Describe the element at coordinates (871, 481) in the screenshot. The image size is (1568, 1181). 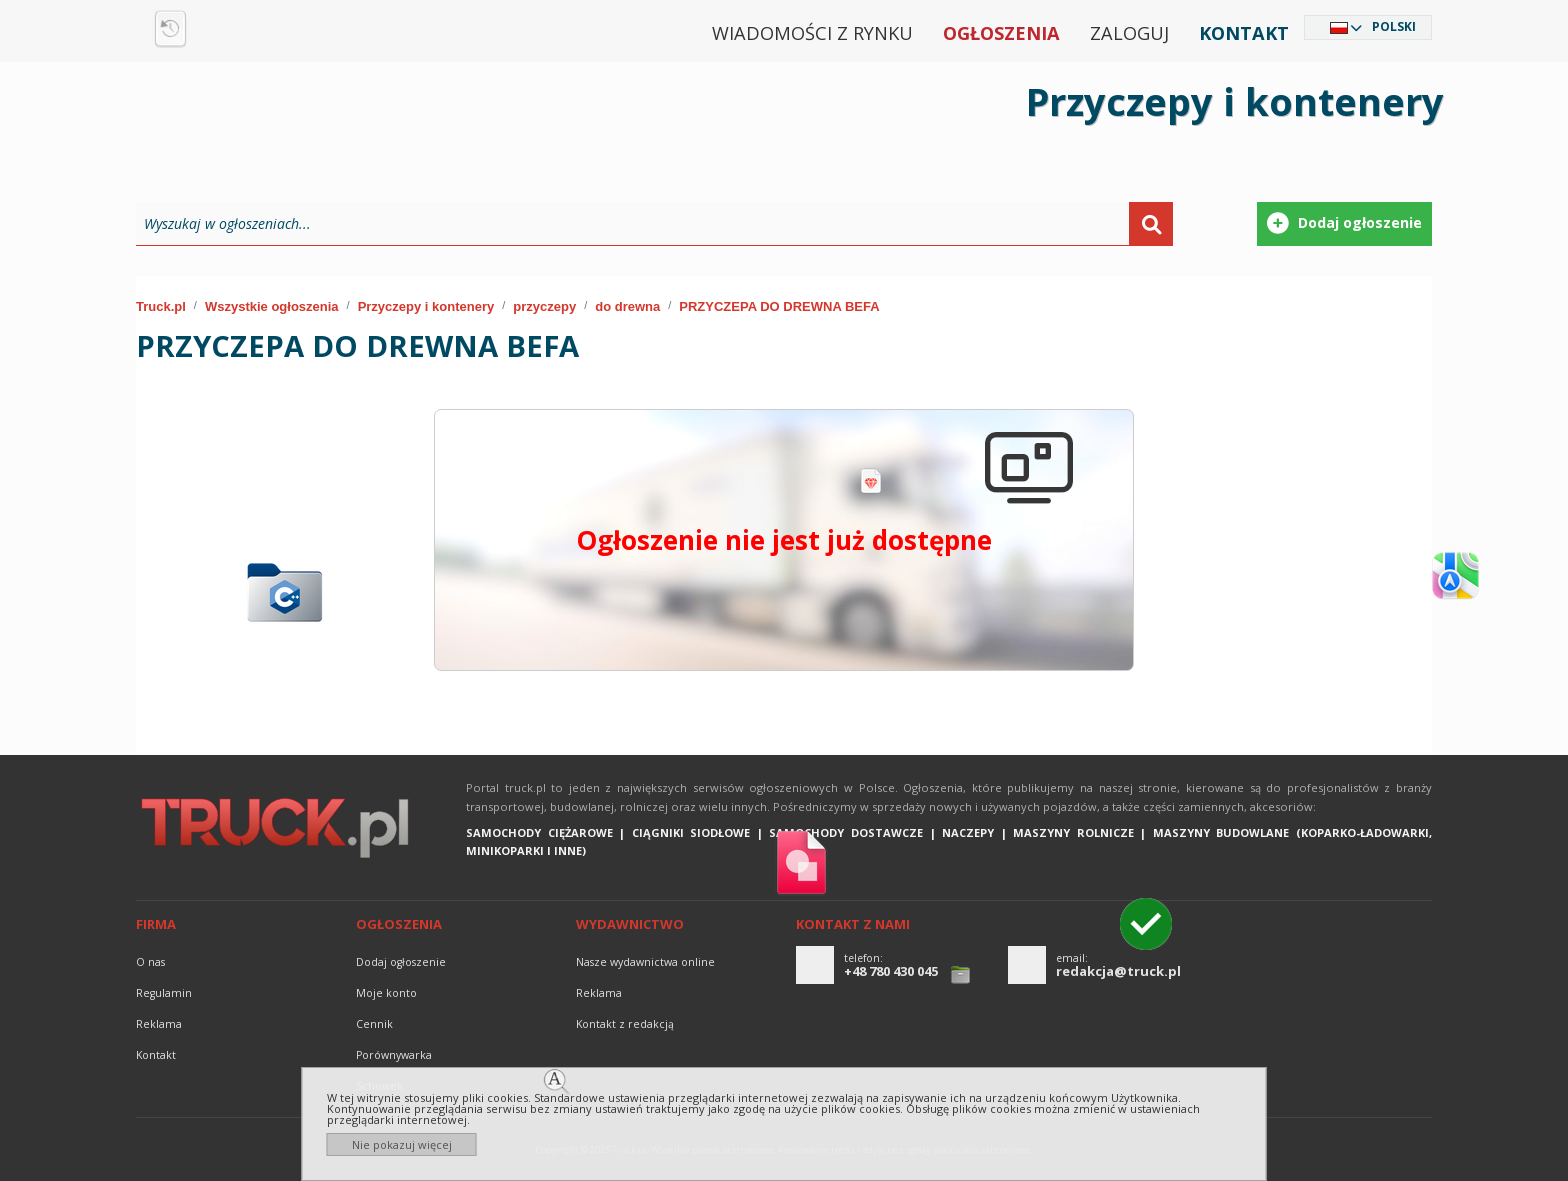
I see `a ruby programming language source file` at that location.